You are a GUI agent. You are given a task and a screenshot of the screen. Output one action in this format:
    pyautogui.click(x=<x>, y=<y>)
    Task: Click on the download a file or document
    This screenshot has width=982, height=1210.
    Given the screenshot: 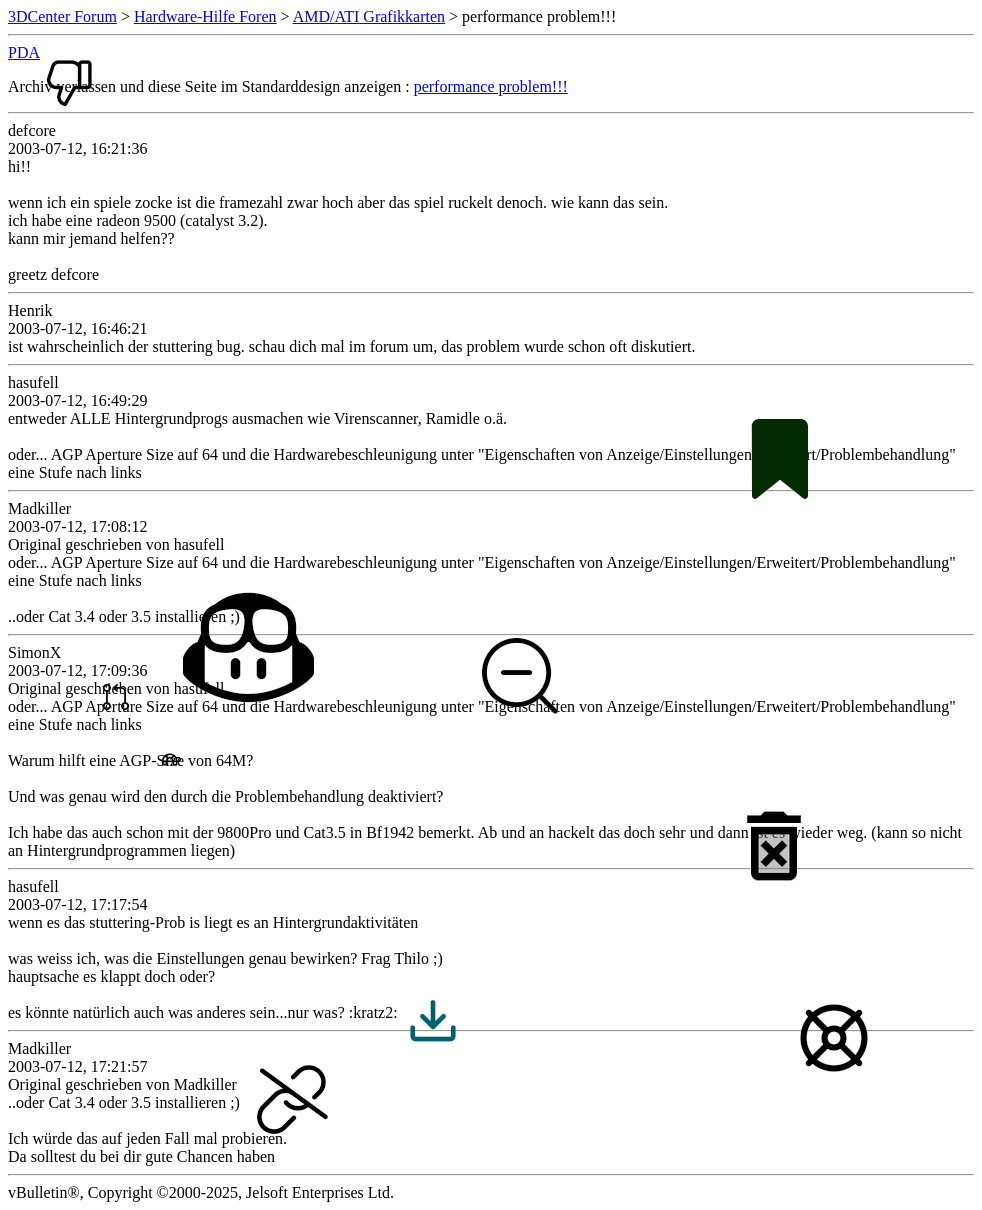 What is the action you would take?
    pyautogui.click(x=433, y=1022)
    